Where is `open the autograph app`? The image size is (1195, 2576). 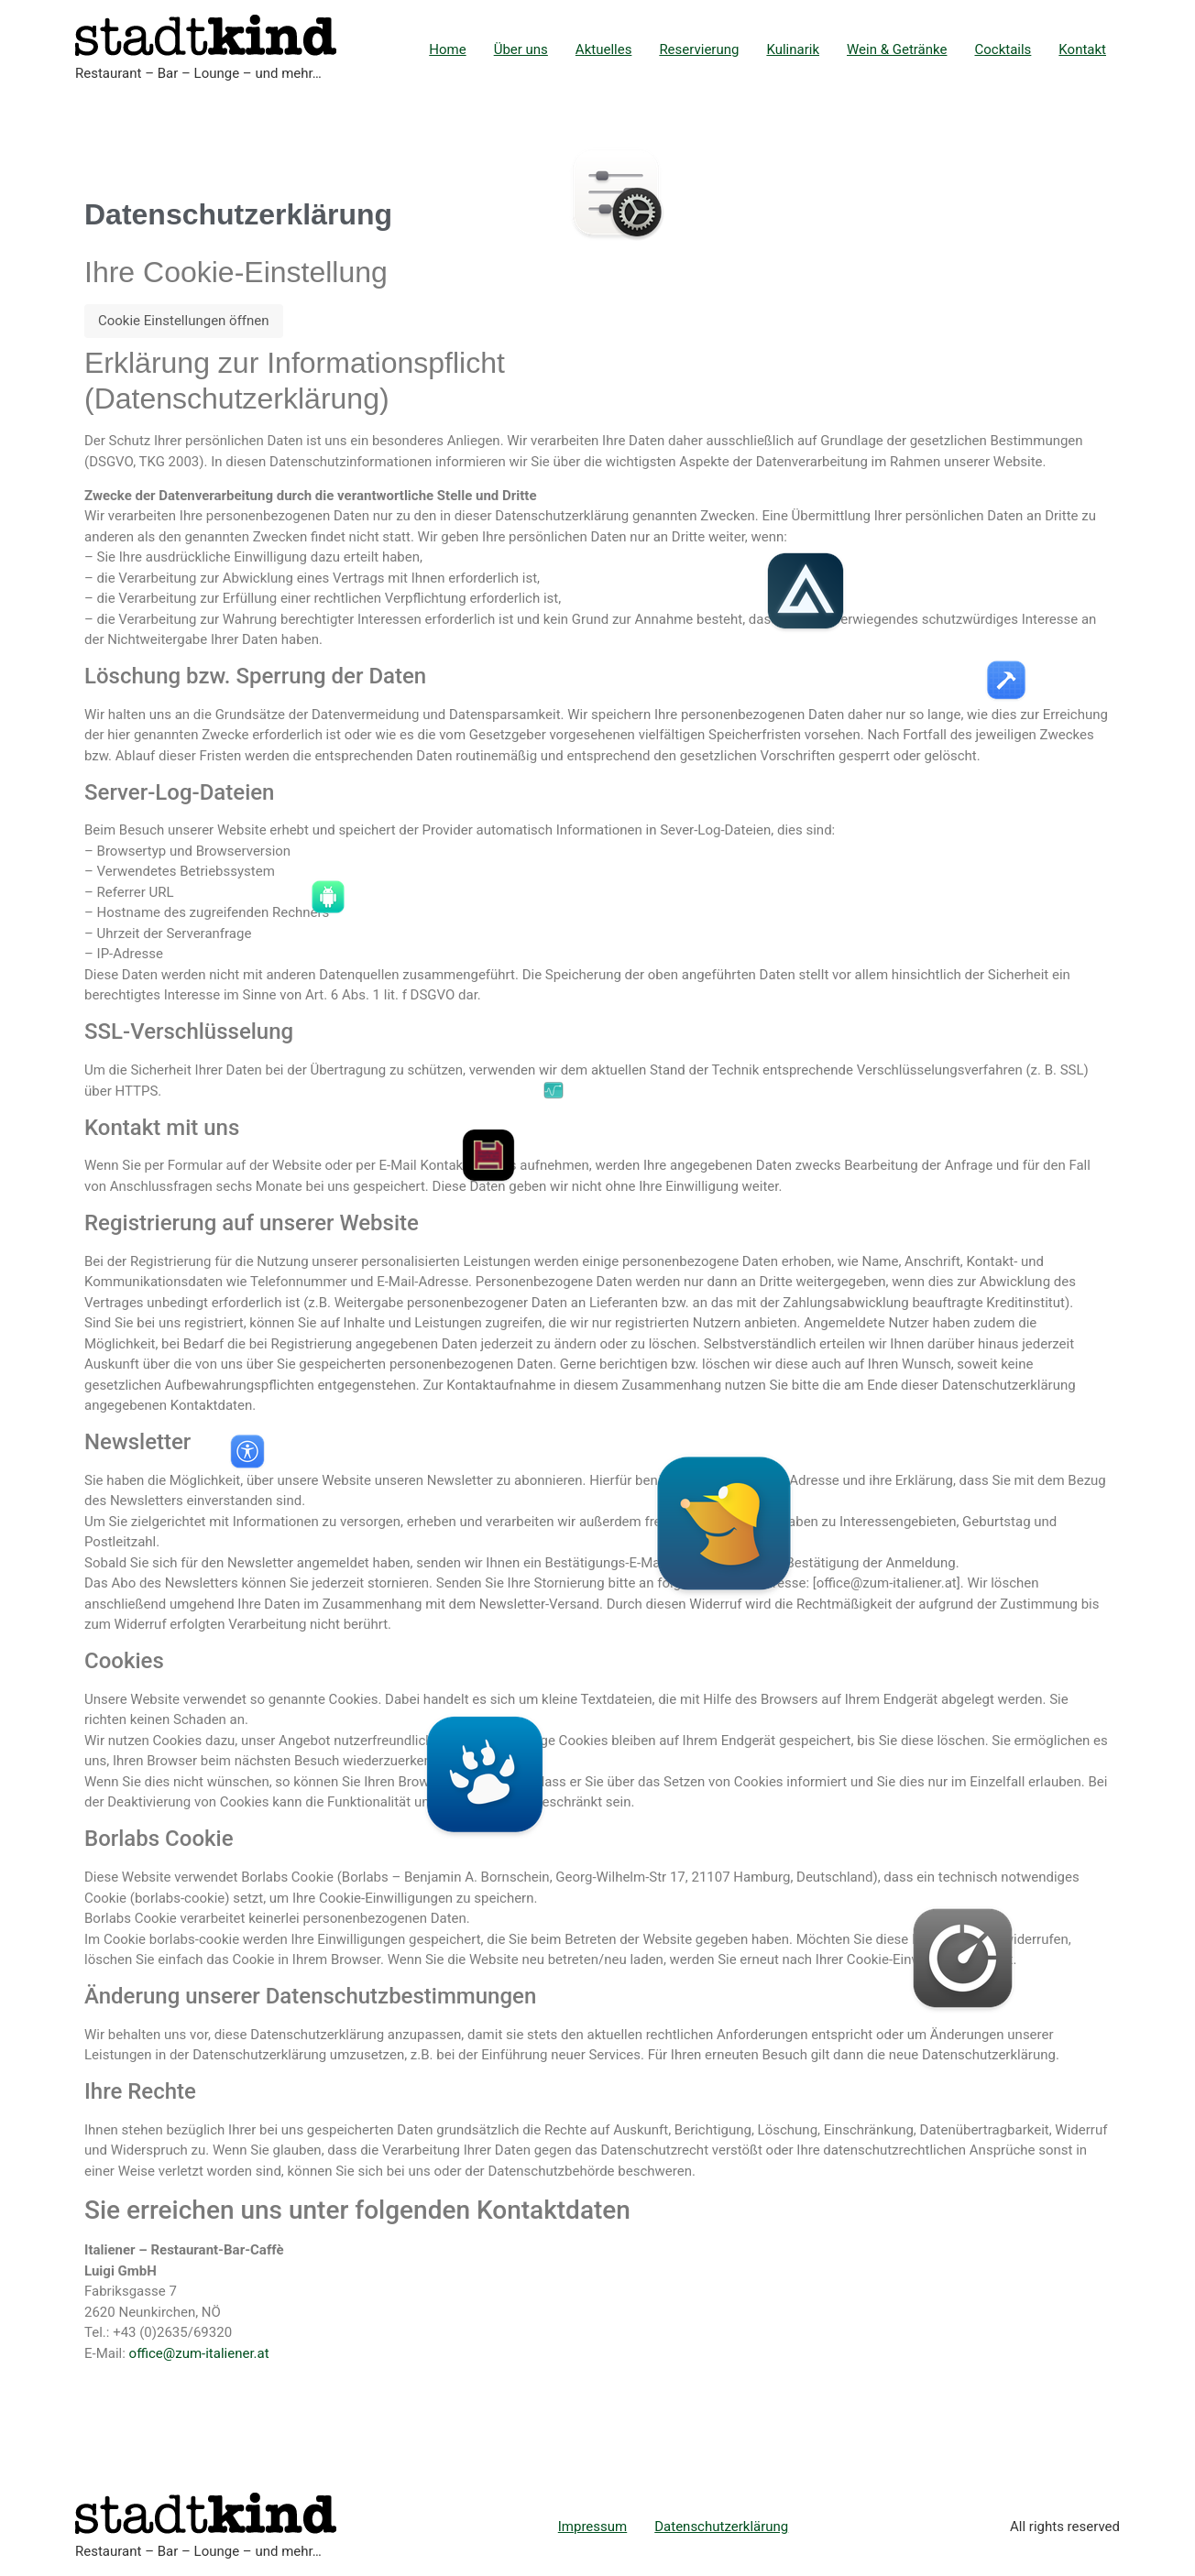
open the autograph app is located at coordinates (806, 591).